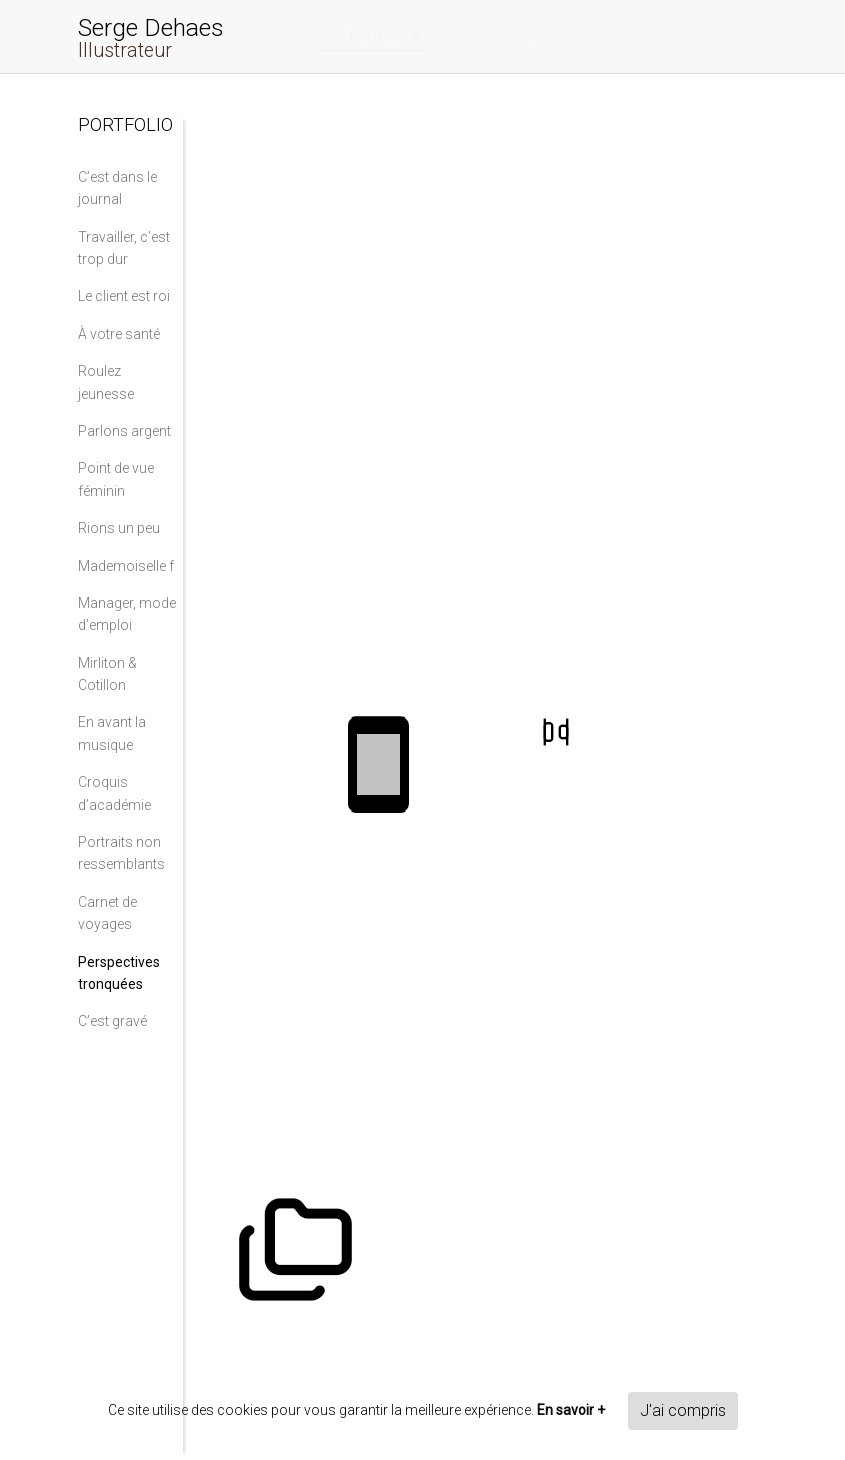 The height and width of the screenshot is (1460, 845). I want to click on distribute elements with equal horizontal spacing, so click(556, 732).